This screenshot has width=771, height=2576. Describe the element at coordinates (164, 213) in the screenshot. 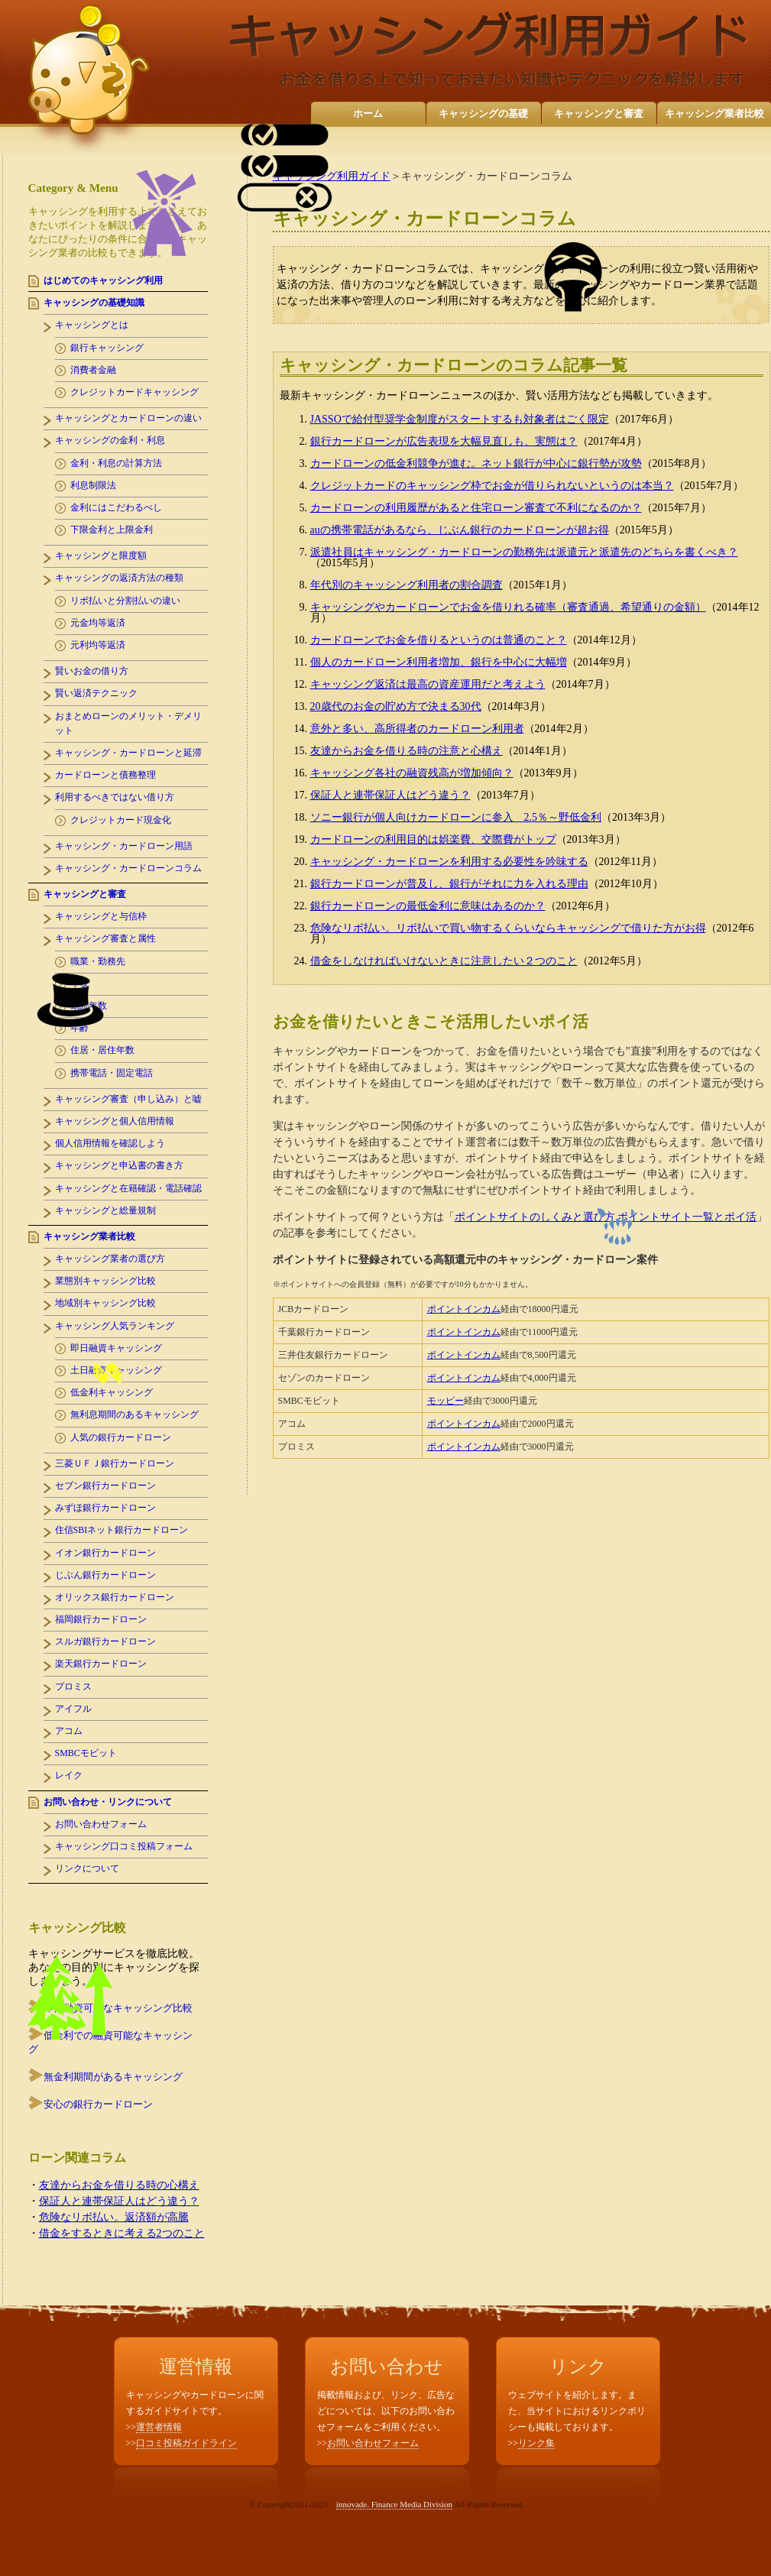

I see `indicates wind energy or renewable power source` at that location.